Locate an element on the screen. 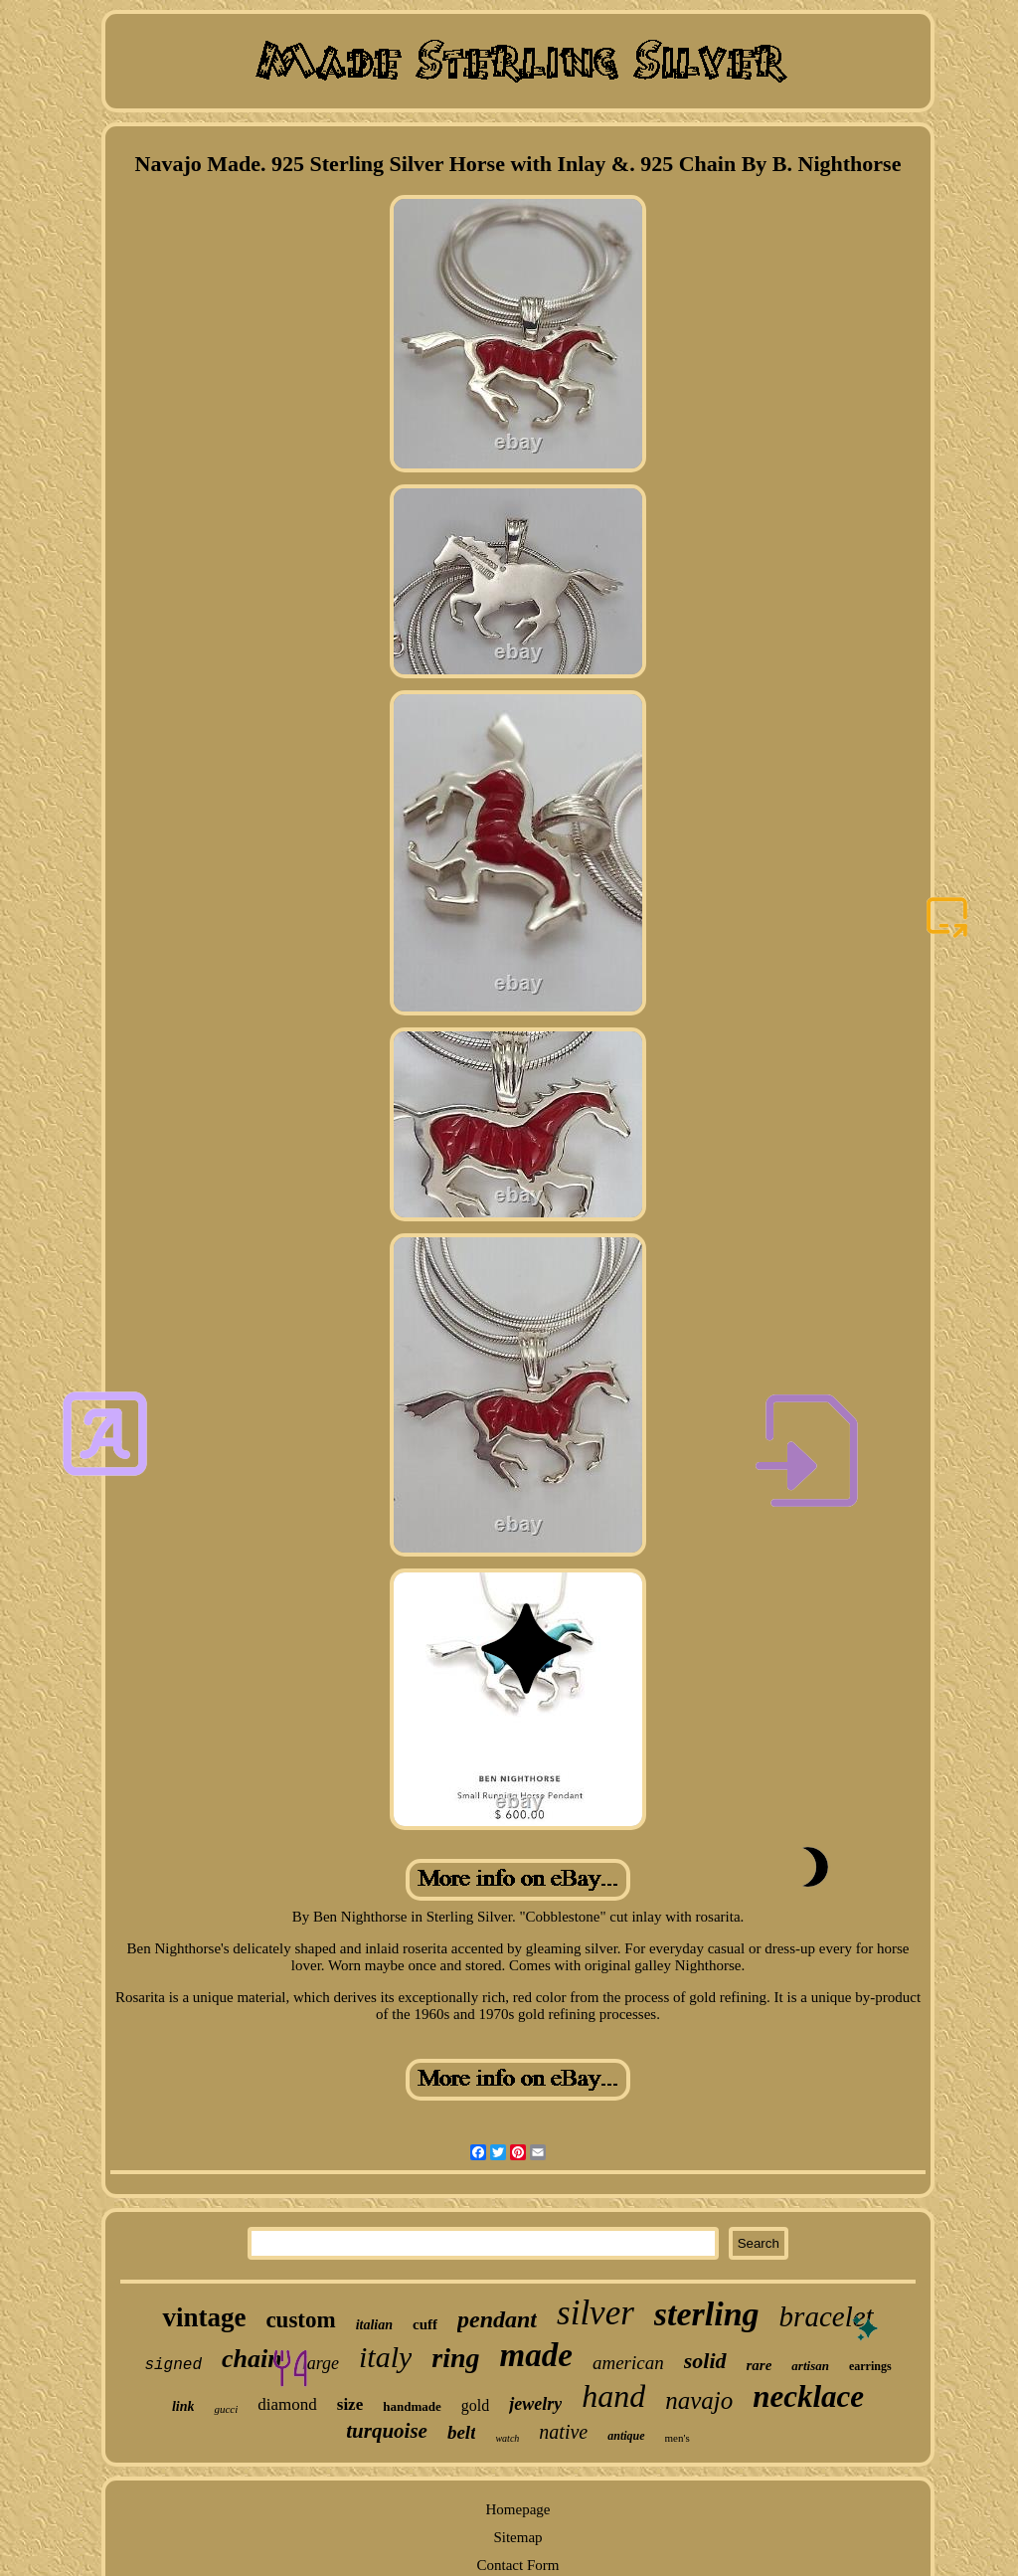 This screenshot has width=1018, height=2576. indicates a file has been moved to another location is located at coordinates (811, 1450).